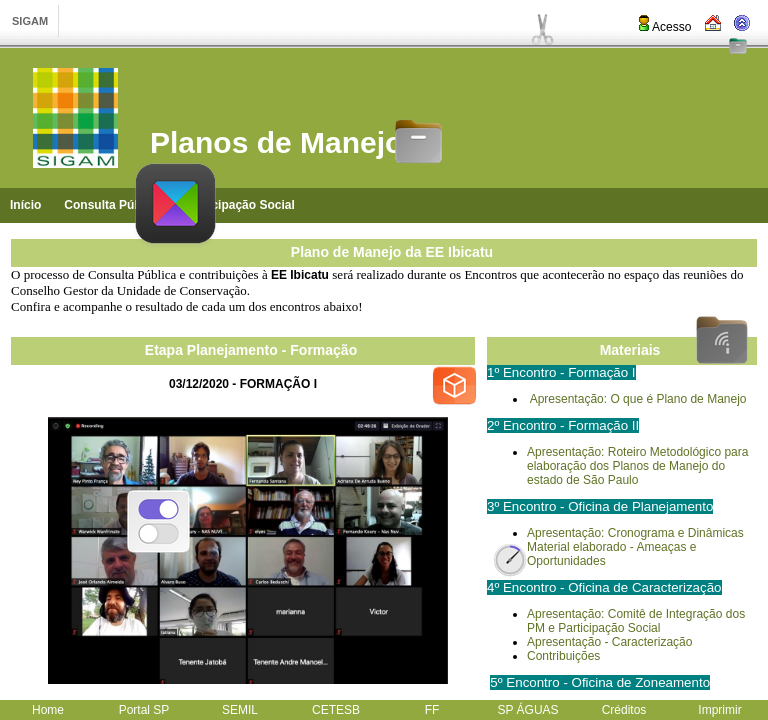  I want to click on open desktop preferences or settings, so click(158, 521).